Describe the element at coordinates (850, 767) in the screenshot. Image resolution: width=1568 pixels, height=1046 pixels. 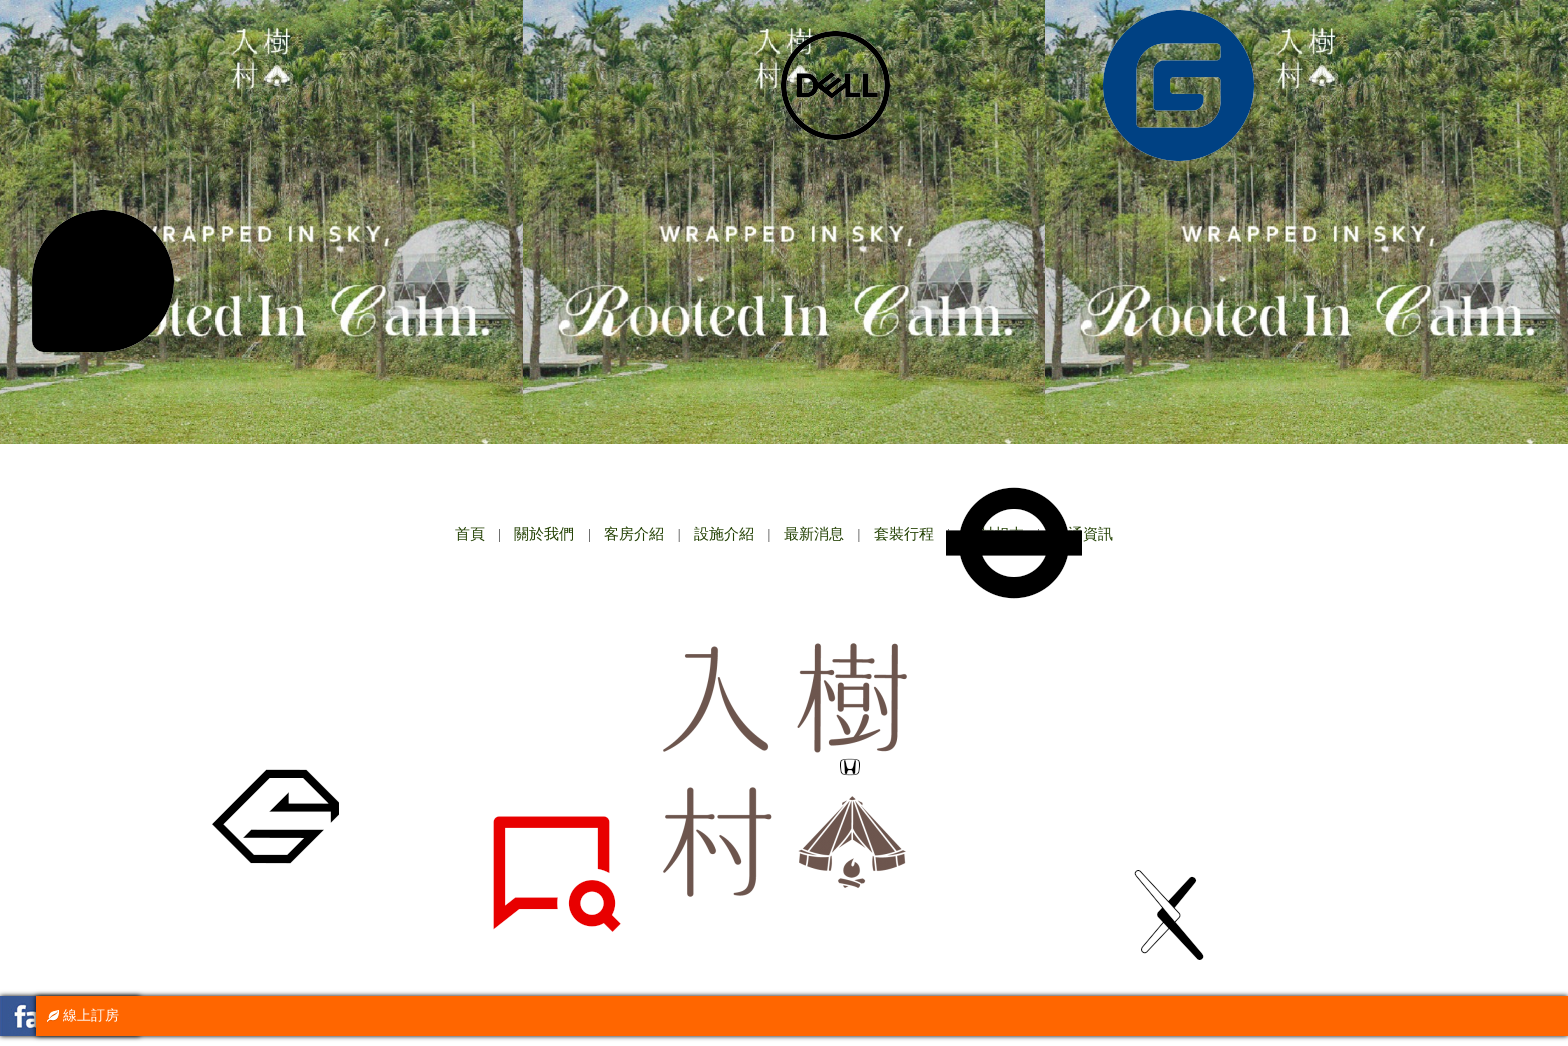
I see `Honda brand or dealership app` at that location.